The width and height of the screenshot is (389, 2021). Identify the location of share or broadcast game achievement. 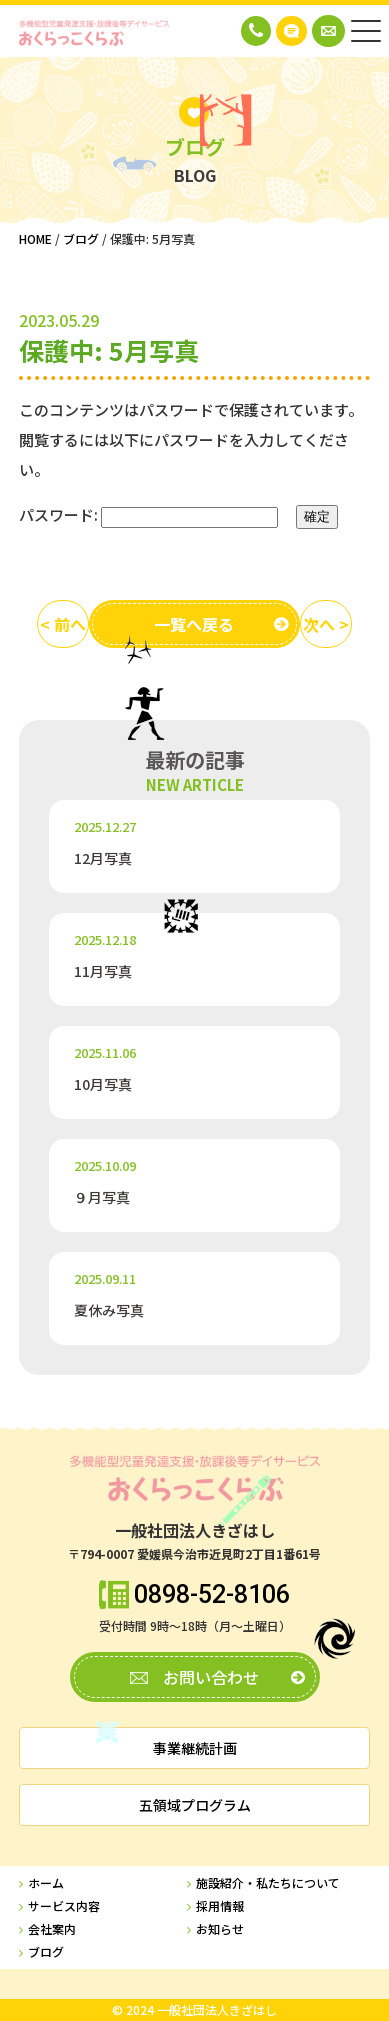
(107, 1732).